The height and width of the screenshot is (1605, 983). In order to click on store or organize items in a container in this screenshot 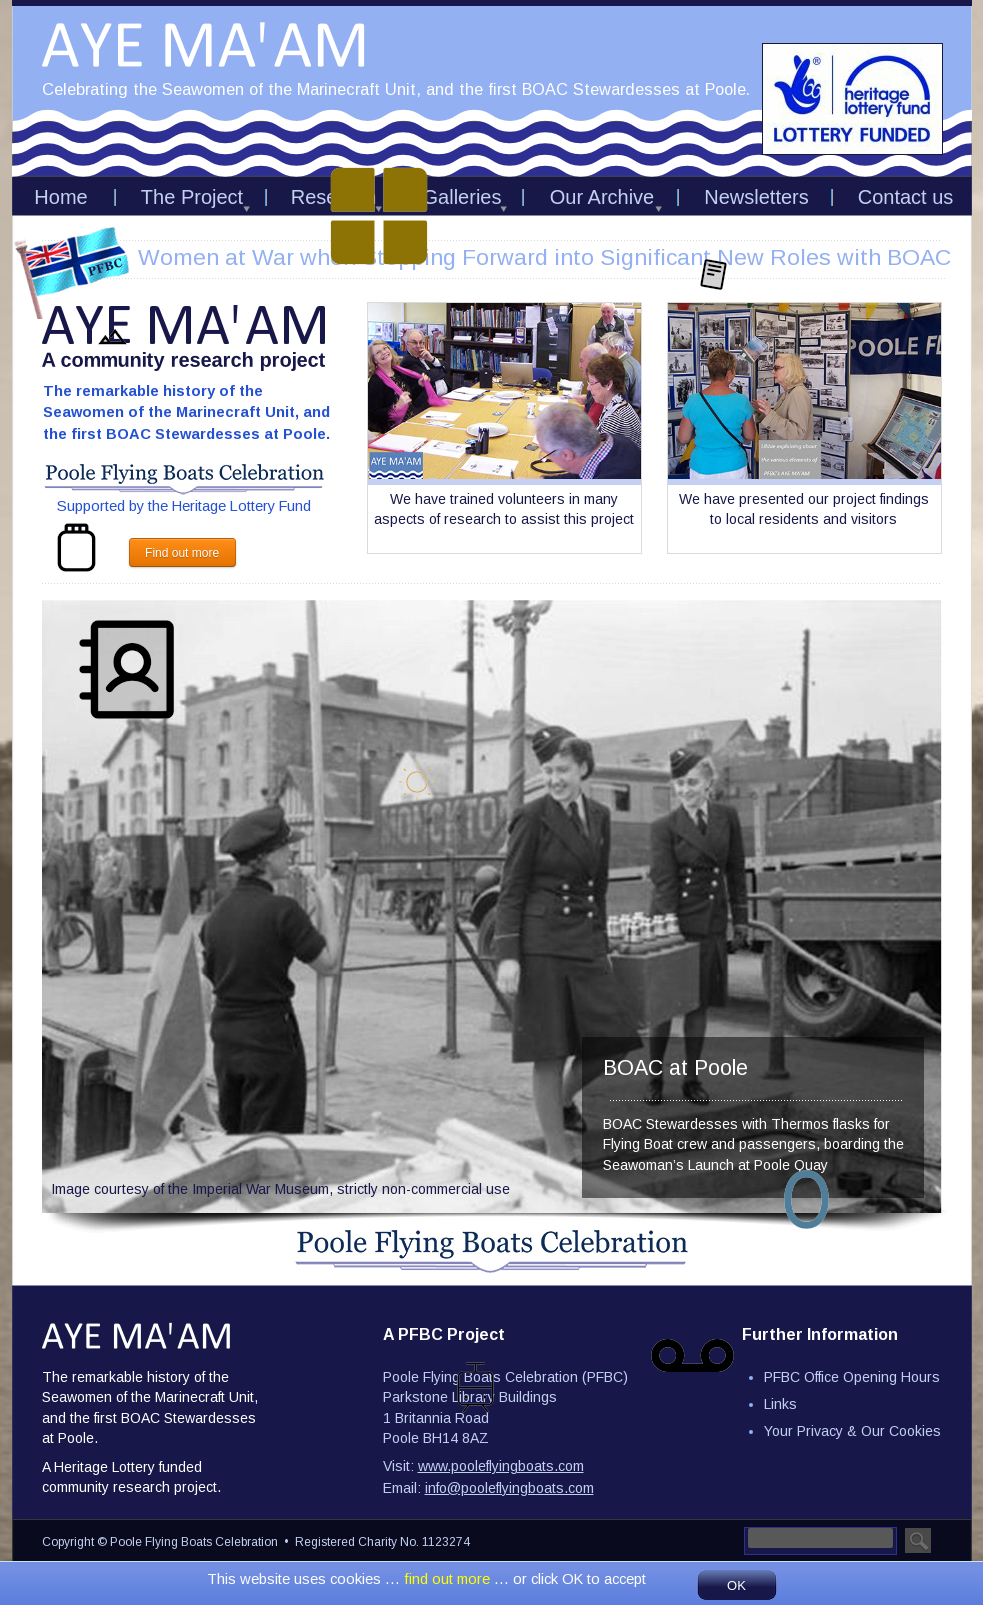, I will do `click(76, 547)`.